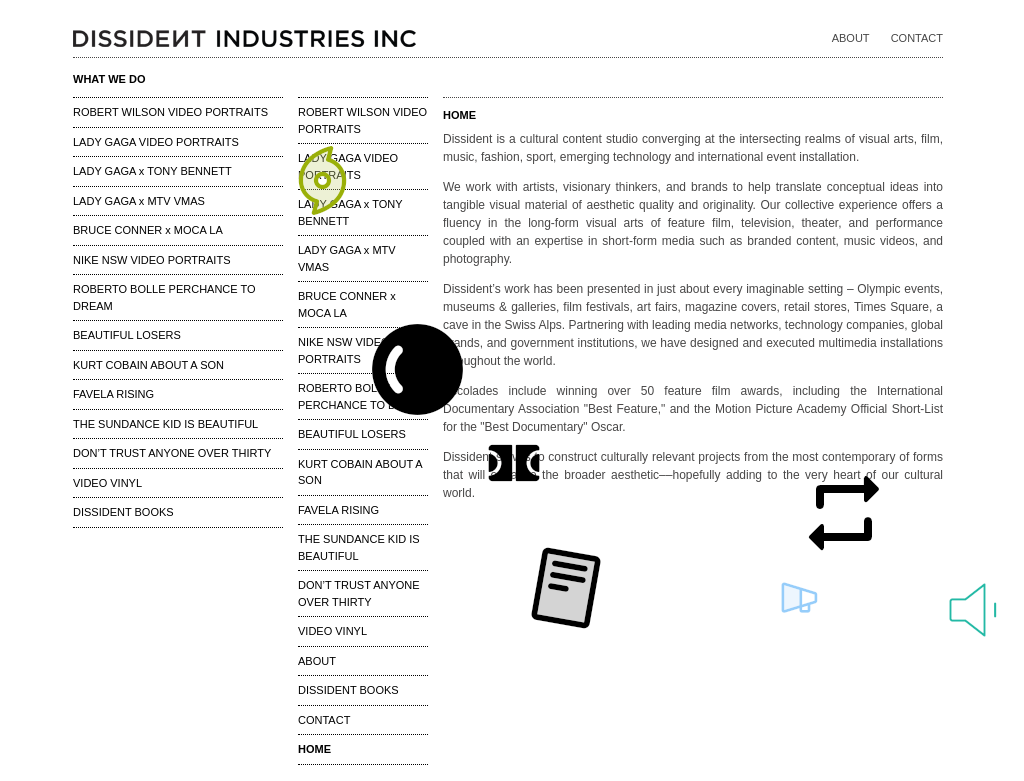 The width and height of the screenshot is (1024, 781). I want to click on indicates severe weather alert or hurricane warning, so click(322, 180).